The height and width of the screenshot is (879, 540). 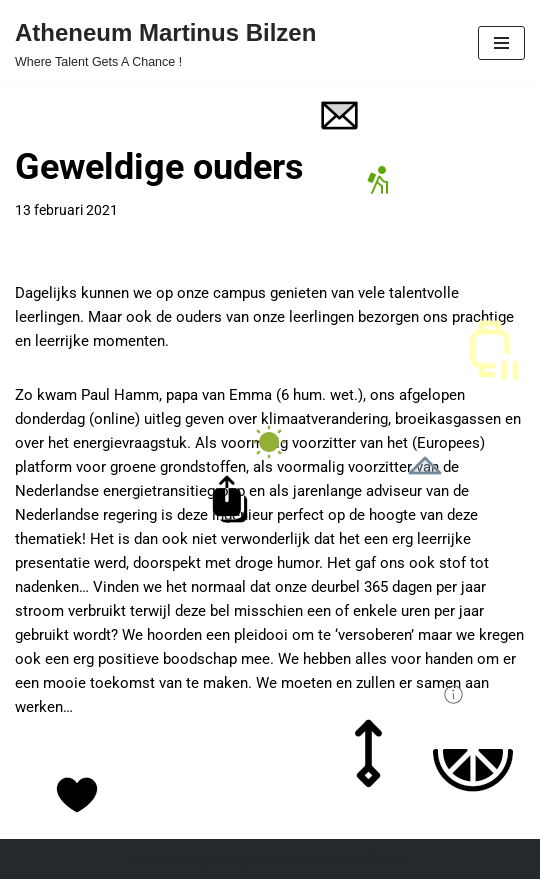 I want to click on share or export multiple items, so click(x=230, y=499).